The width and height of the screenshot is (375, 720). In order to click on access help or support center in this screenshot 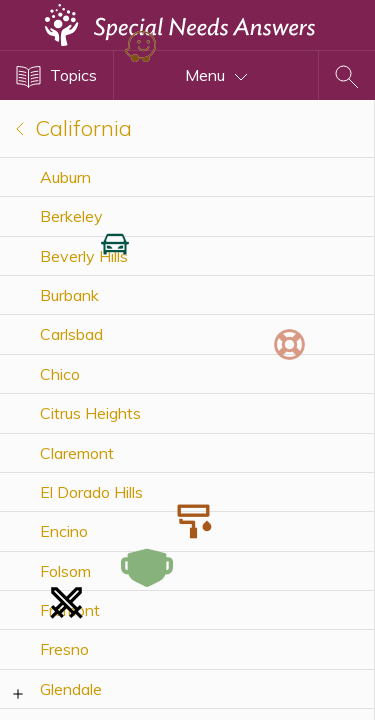, I will do `click(289, 344)`.